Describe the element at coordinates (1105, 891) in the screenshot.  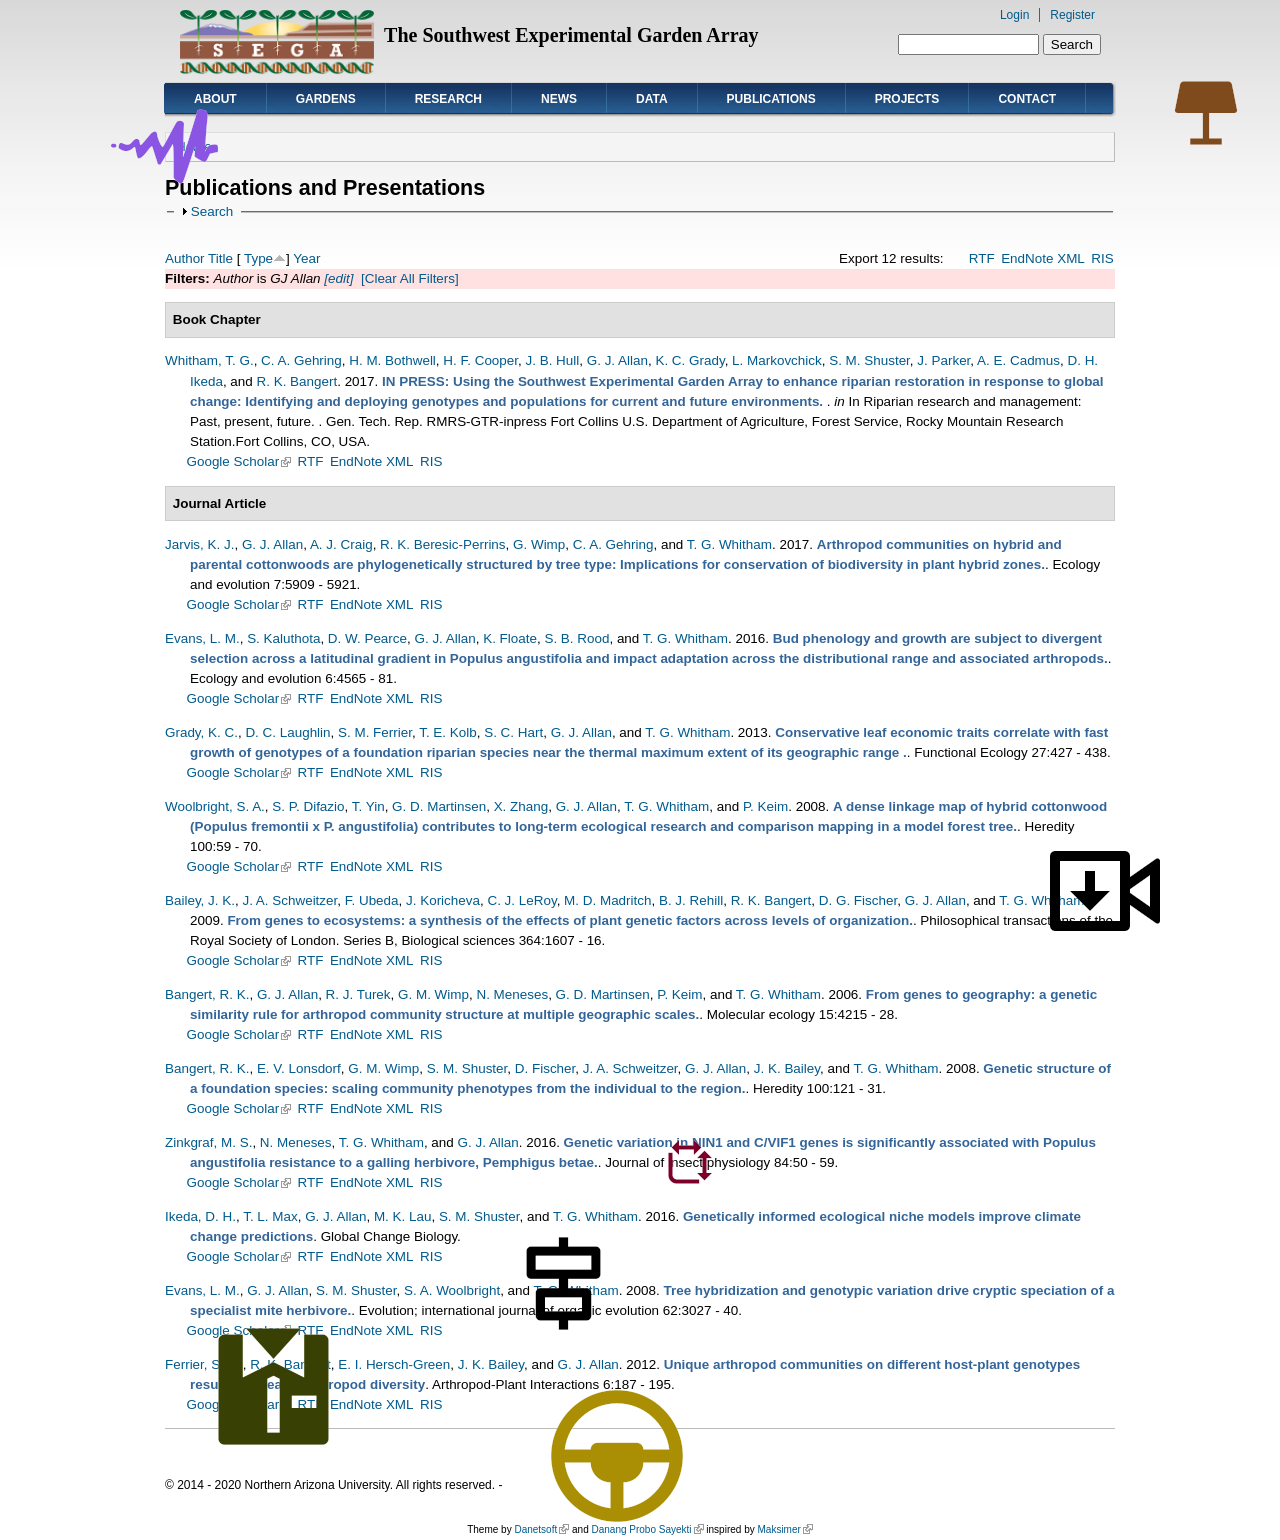
I see `download video to device` at that location.